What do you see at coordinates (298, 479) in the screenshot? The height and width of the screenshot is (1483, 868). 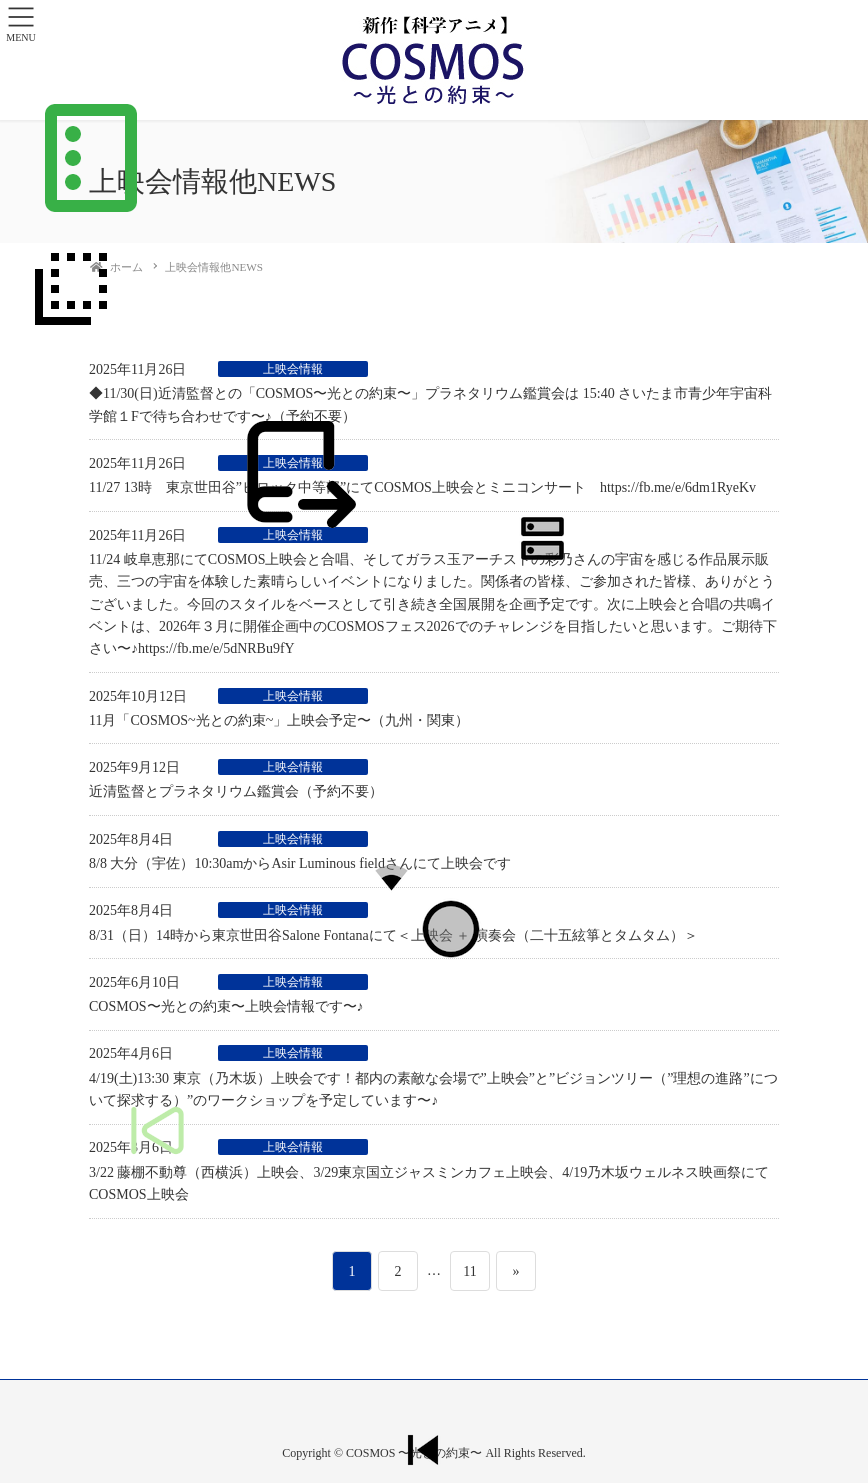 I see `pull changes from a remote repository` at bounding box center [298, 479].